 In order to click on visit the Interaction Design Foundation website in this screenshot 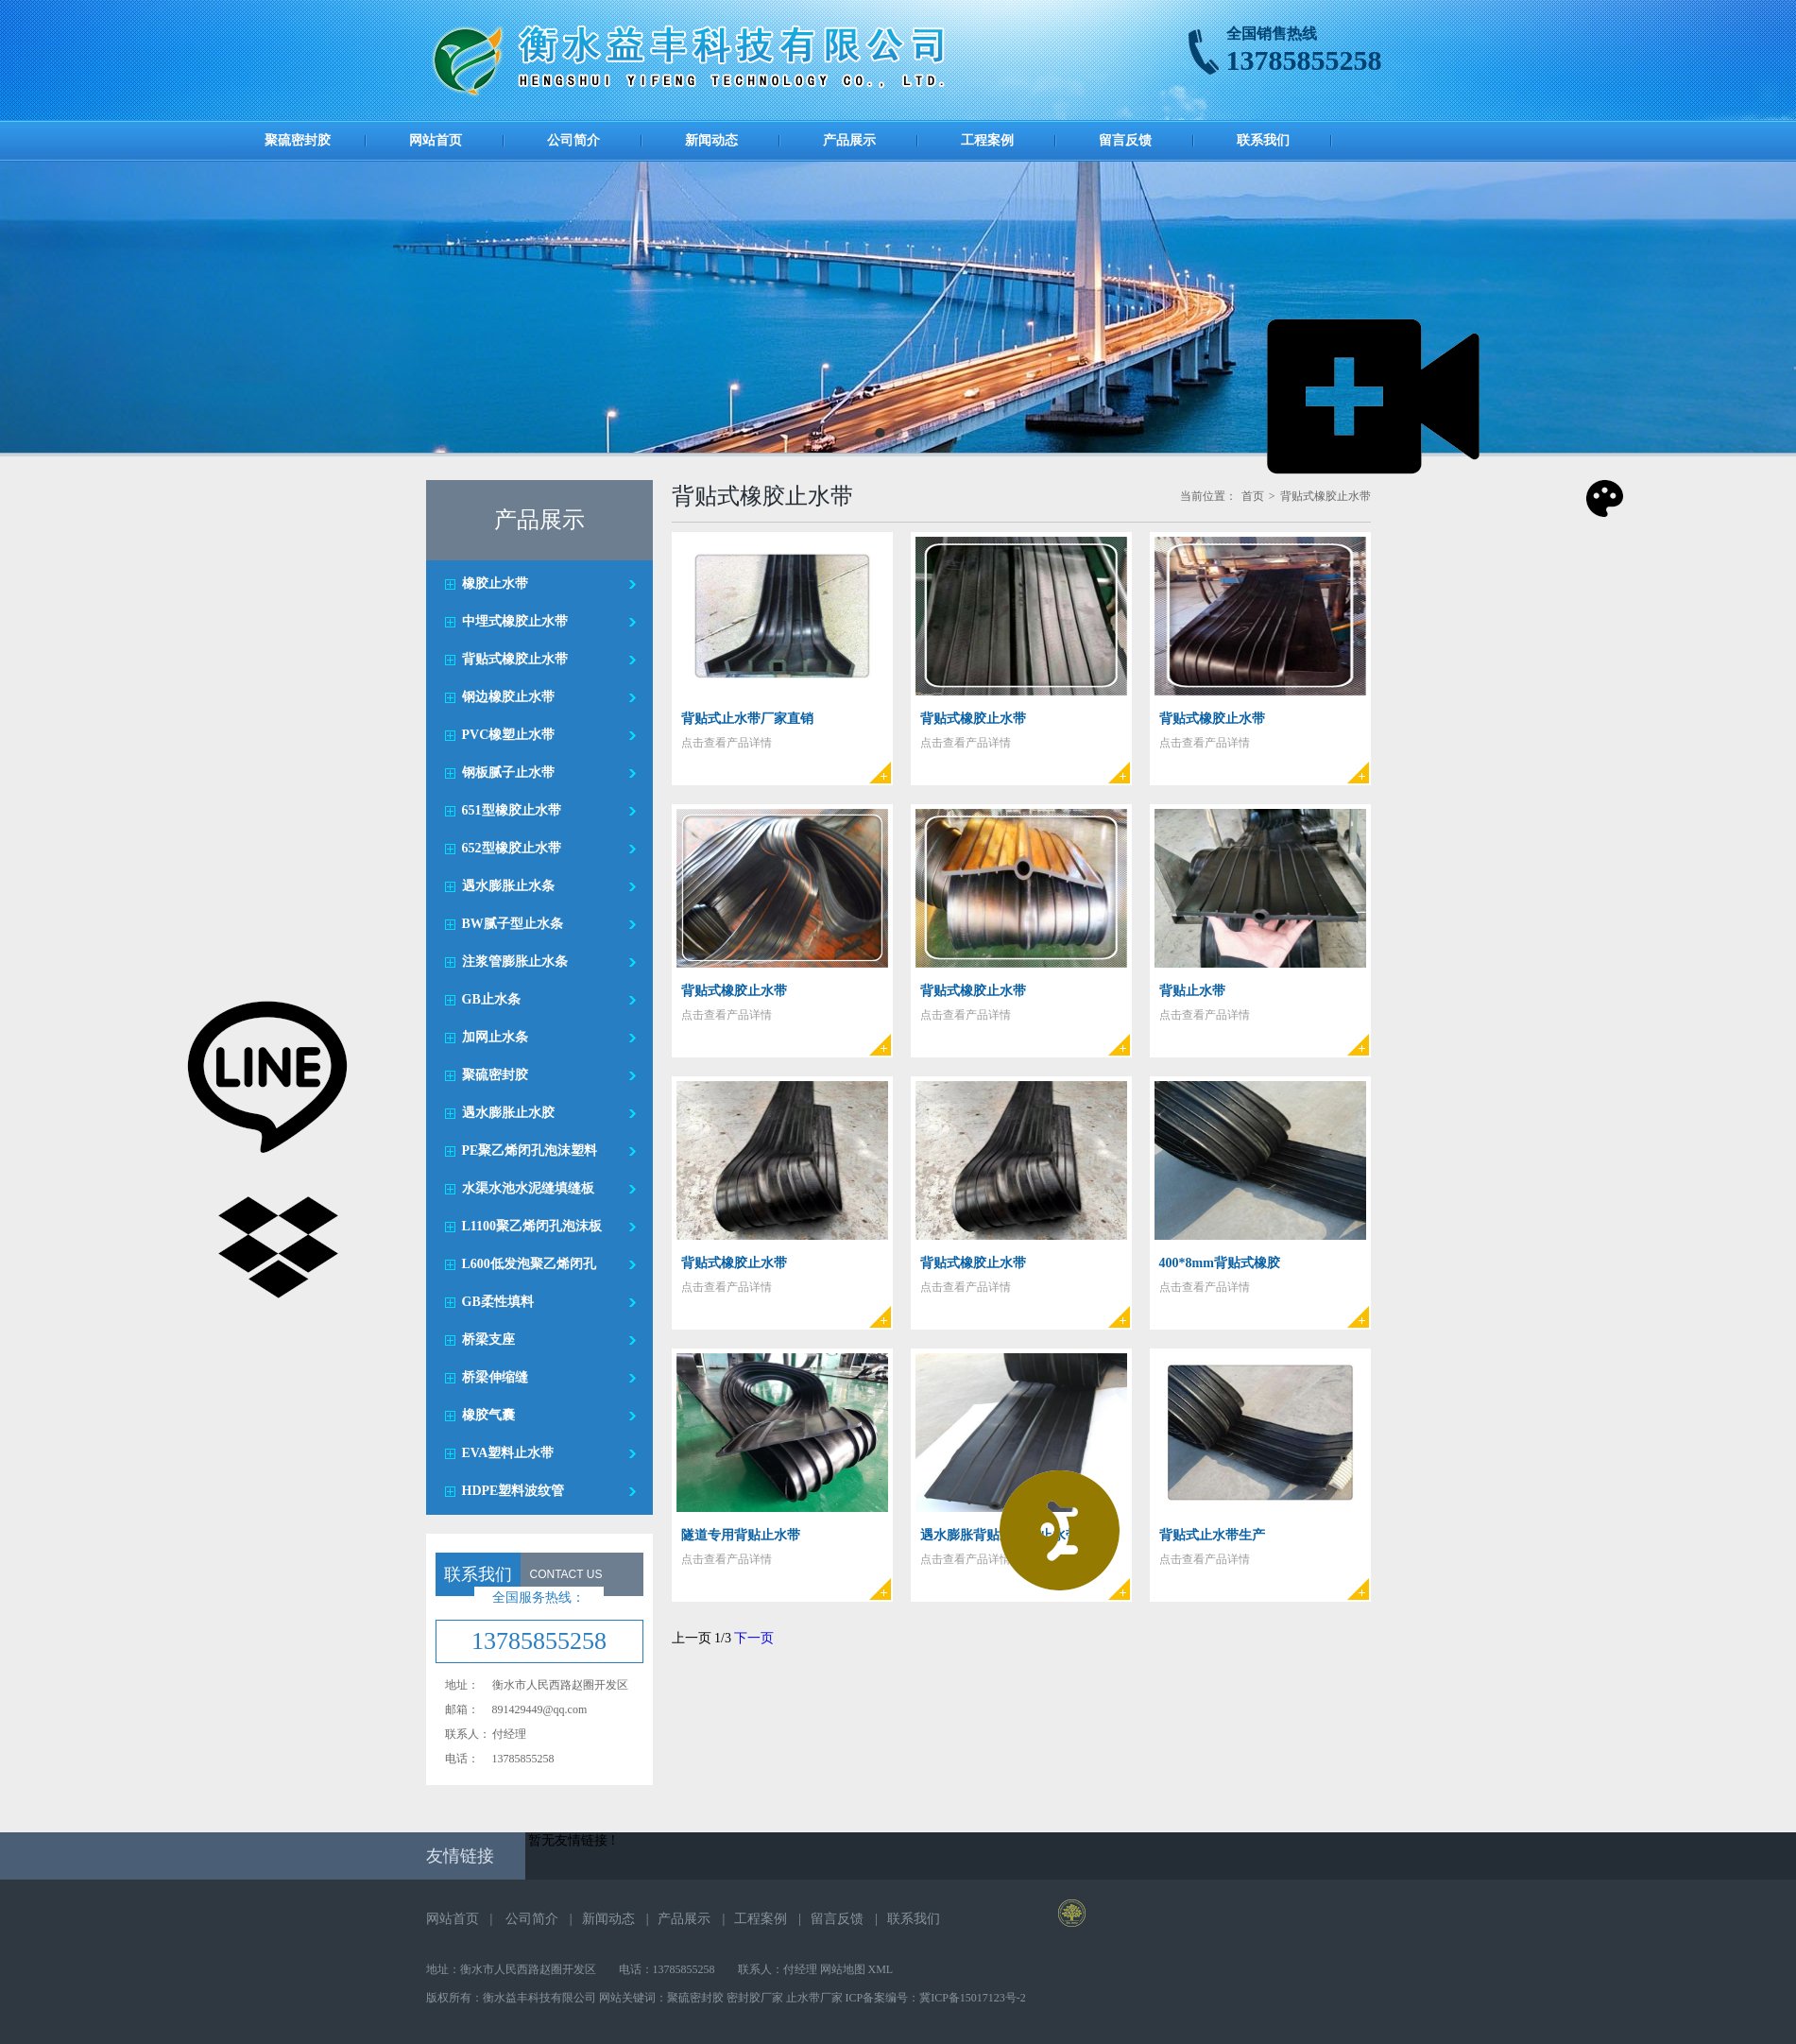, I will do `click(1071, 1913)`.